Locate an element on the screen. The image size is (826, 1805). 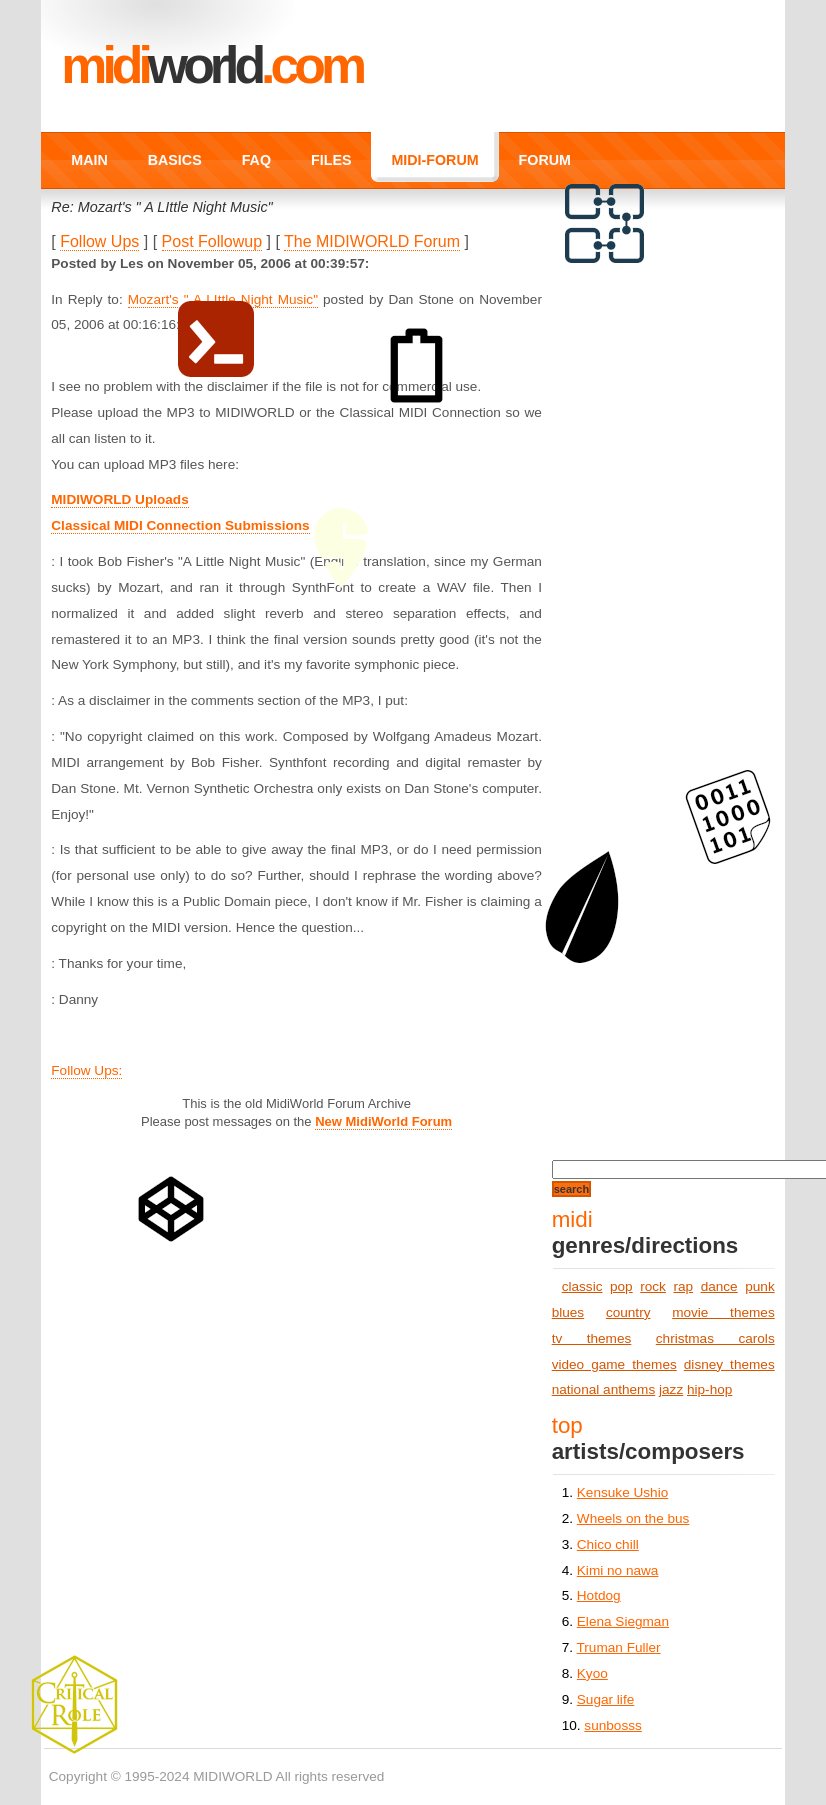
open the Swiggy food delivery app is located at coordinates (341, 548).